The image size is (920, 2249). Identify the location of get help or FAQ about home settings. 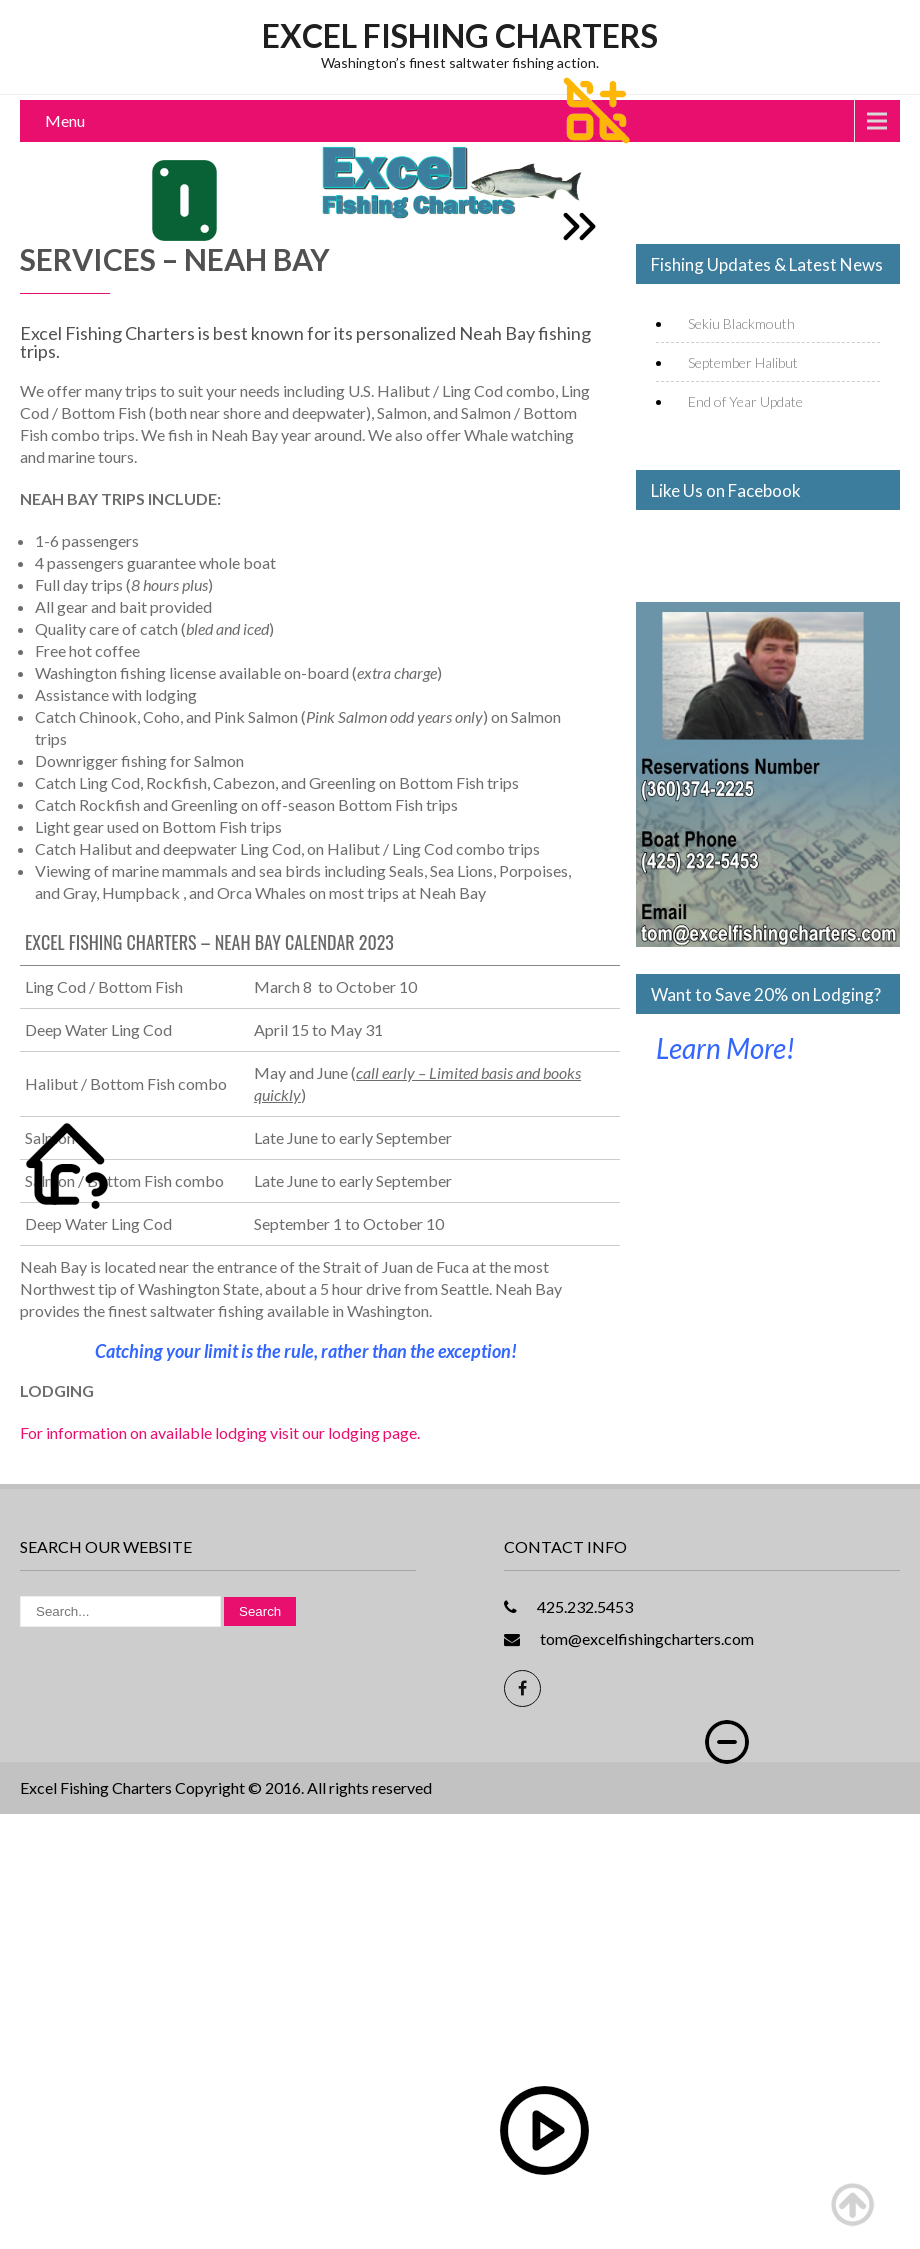
(67, 1164).